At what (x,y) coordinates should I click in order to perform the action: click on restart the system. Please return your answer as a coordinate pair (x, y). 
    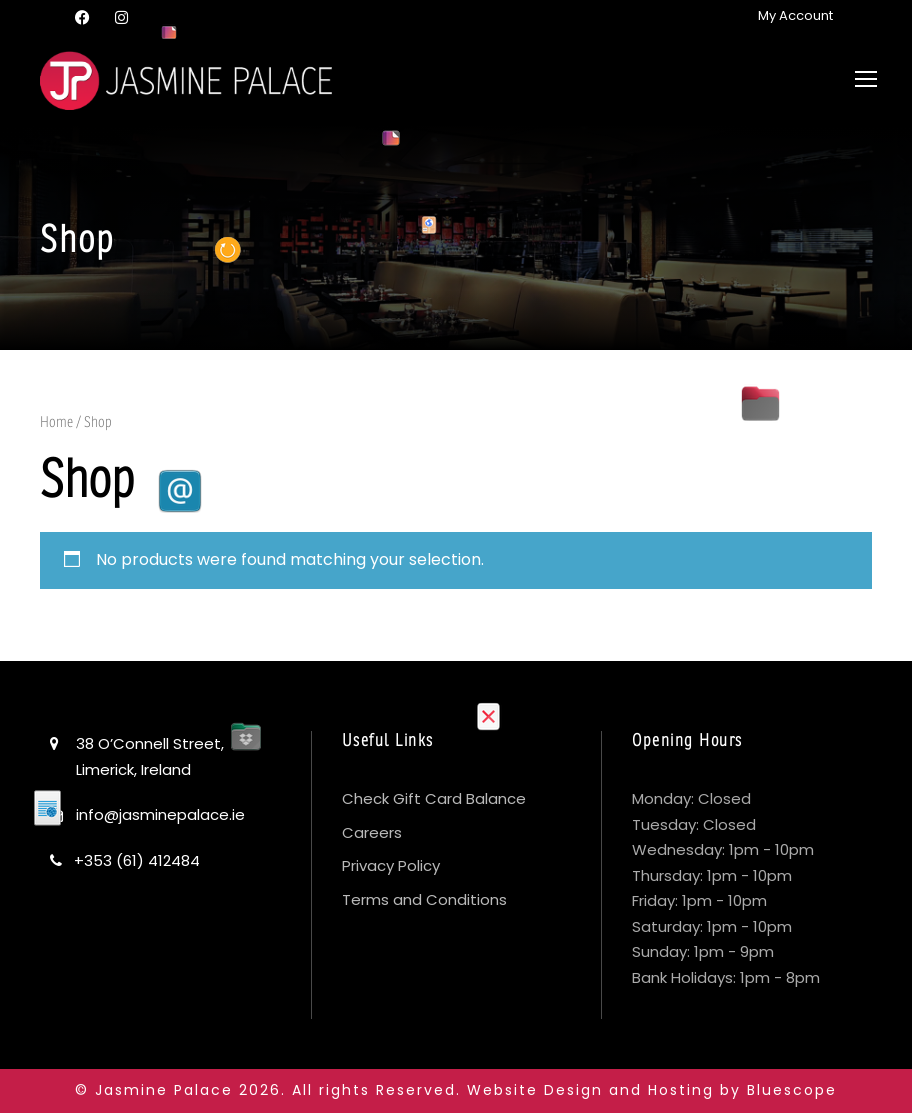
    Looking at the image, I should click on (228, 250).